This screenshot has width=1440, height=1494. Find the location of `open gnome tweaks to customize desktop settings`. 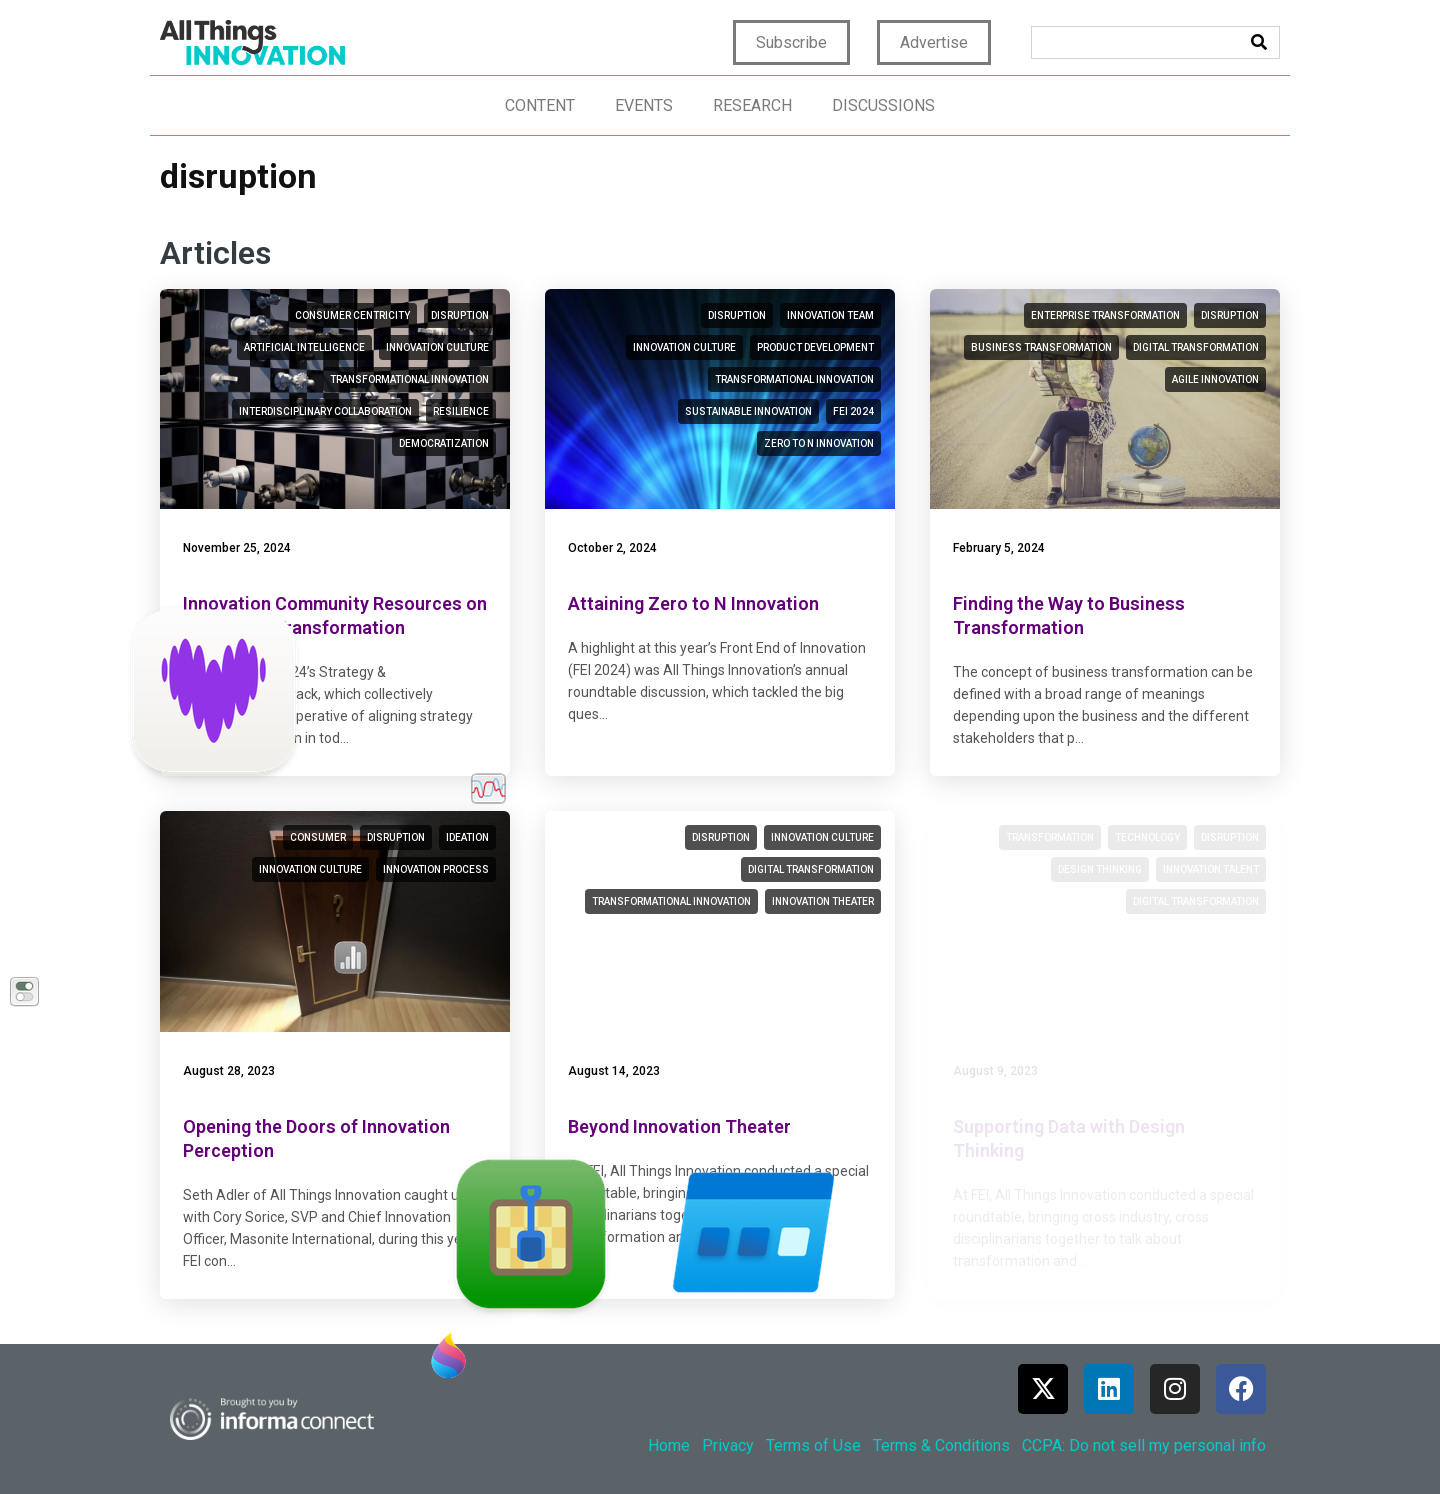

open gnome tweaks to customize desktop settings is located at coordinates (24, 991).